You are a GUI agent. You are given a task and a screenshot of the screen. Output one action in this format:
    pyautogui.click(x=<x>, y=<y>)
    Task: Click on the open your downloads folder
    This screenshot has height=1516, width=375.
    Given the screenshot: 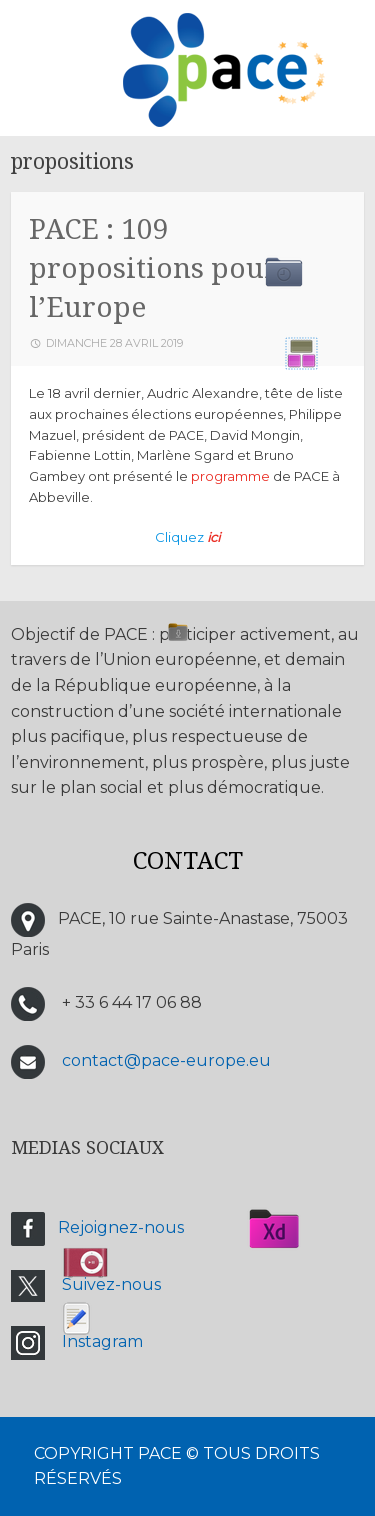 What is the action you would take?
    pyautogui.click(x=178, y=632)
    